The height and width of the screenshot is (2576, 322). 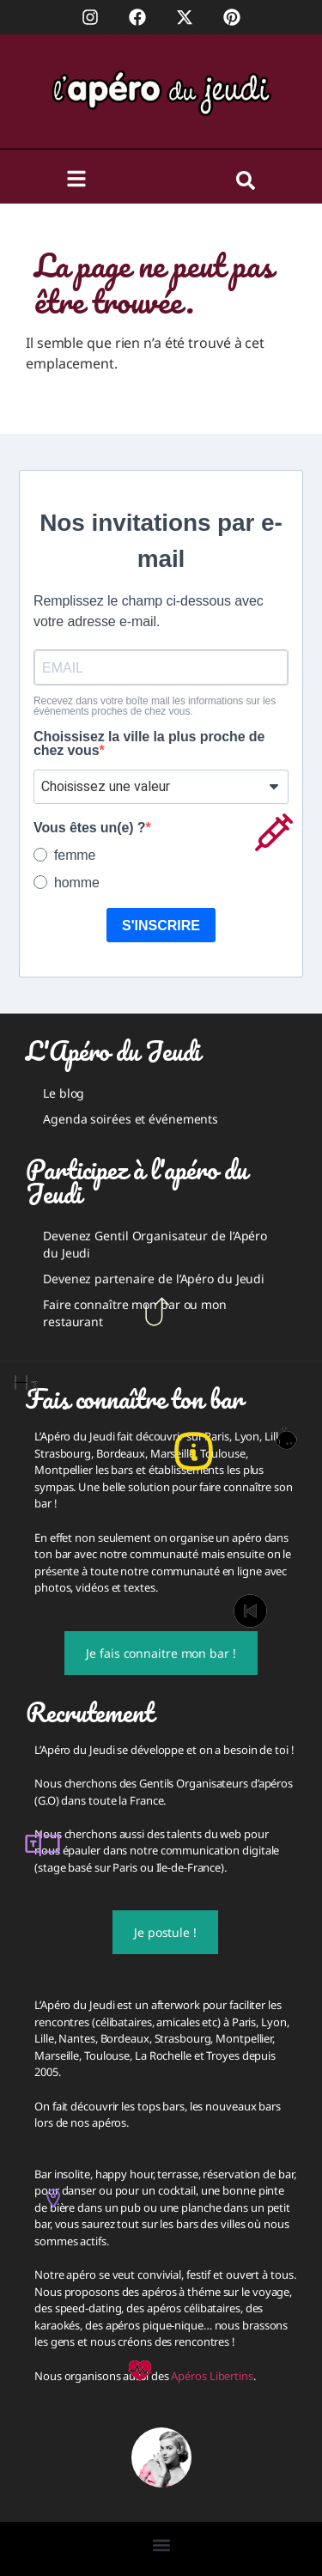 I want to click on ionitron mascot logo for ionic framework, so click(x=286, y=1438).